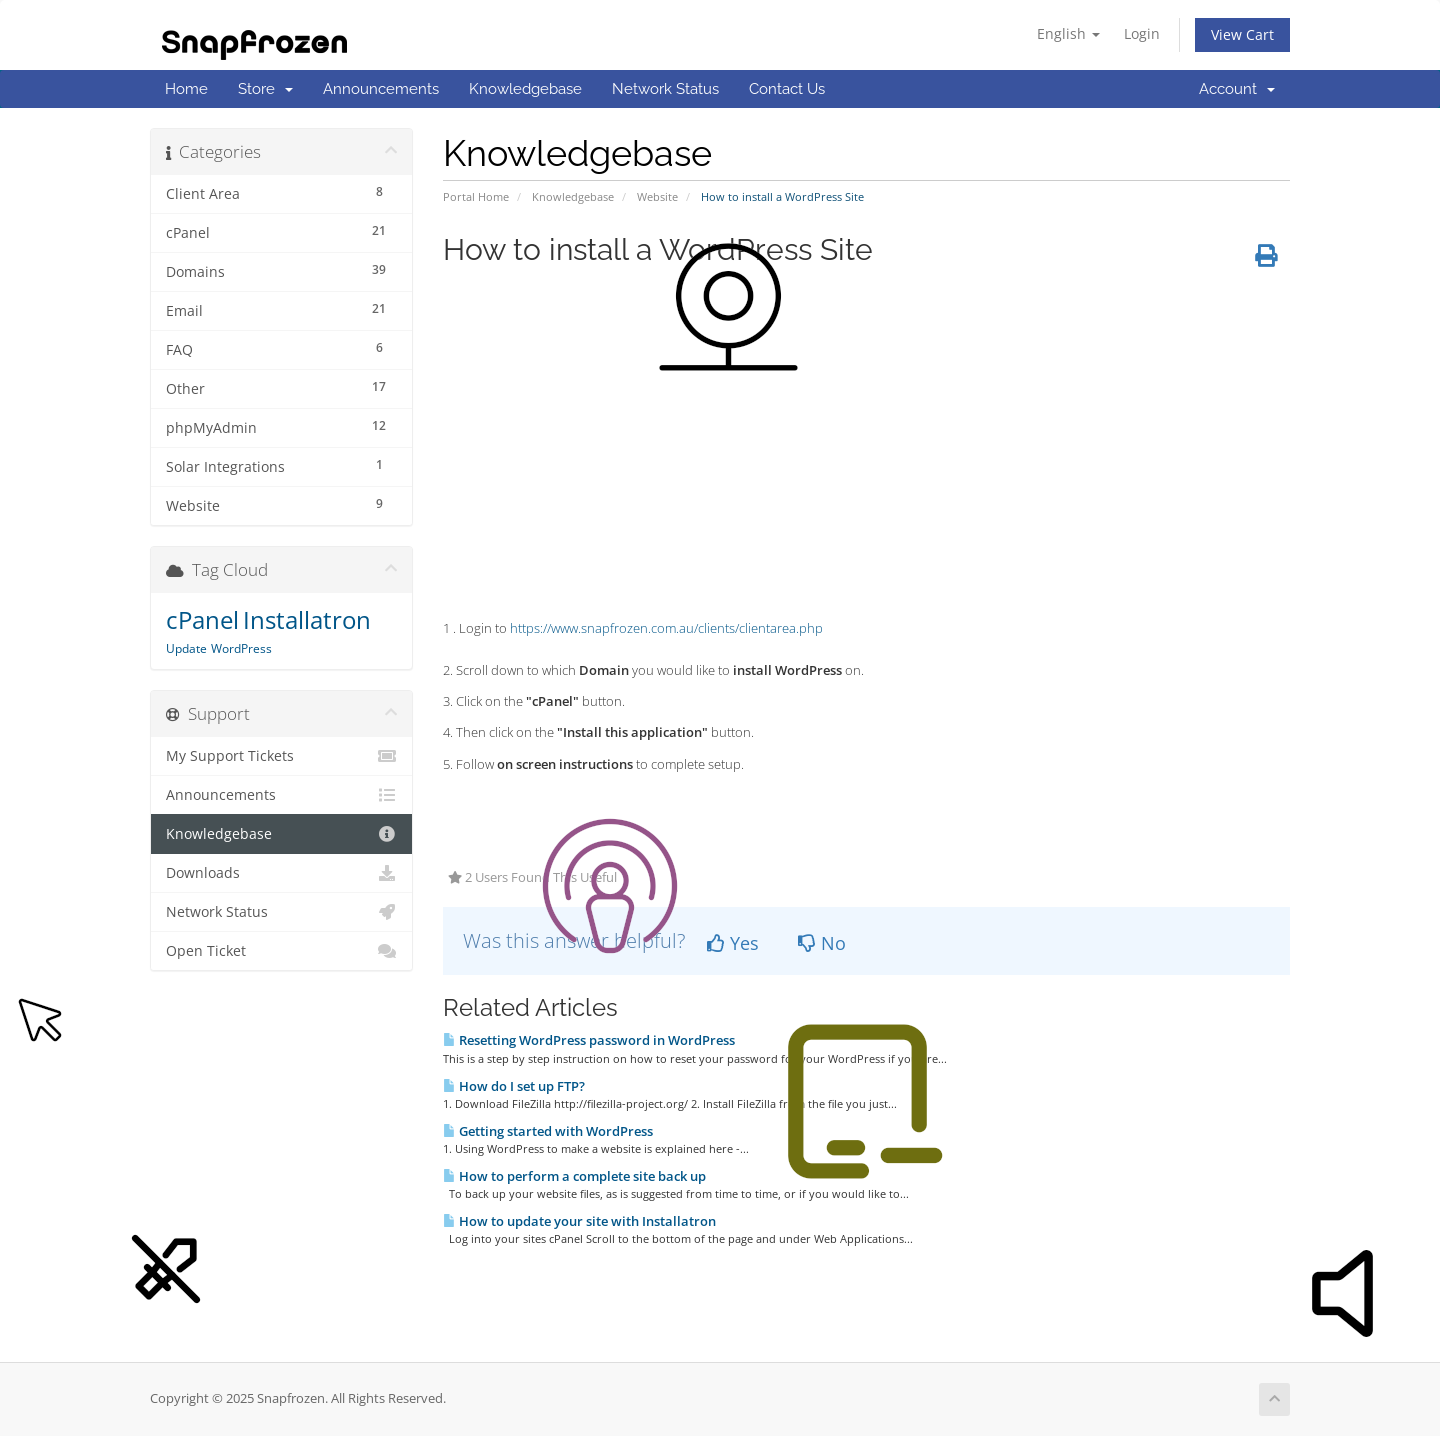 The image size is (1440, 1436). I want to click on mouse pointer or cursor indicator, so click(40, 1020).